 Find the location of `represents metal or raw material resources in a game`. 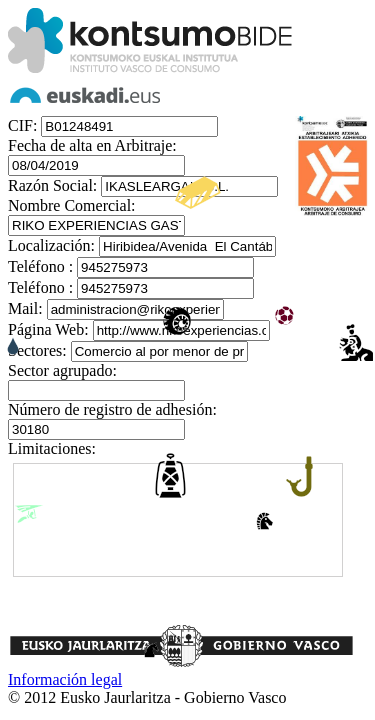

represents metal or raw material resources in a game is located at coordinates (198, 193).